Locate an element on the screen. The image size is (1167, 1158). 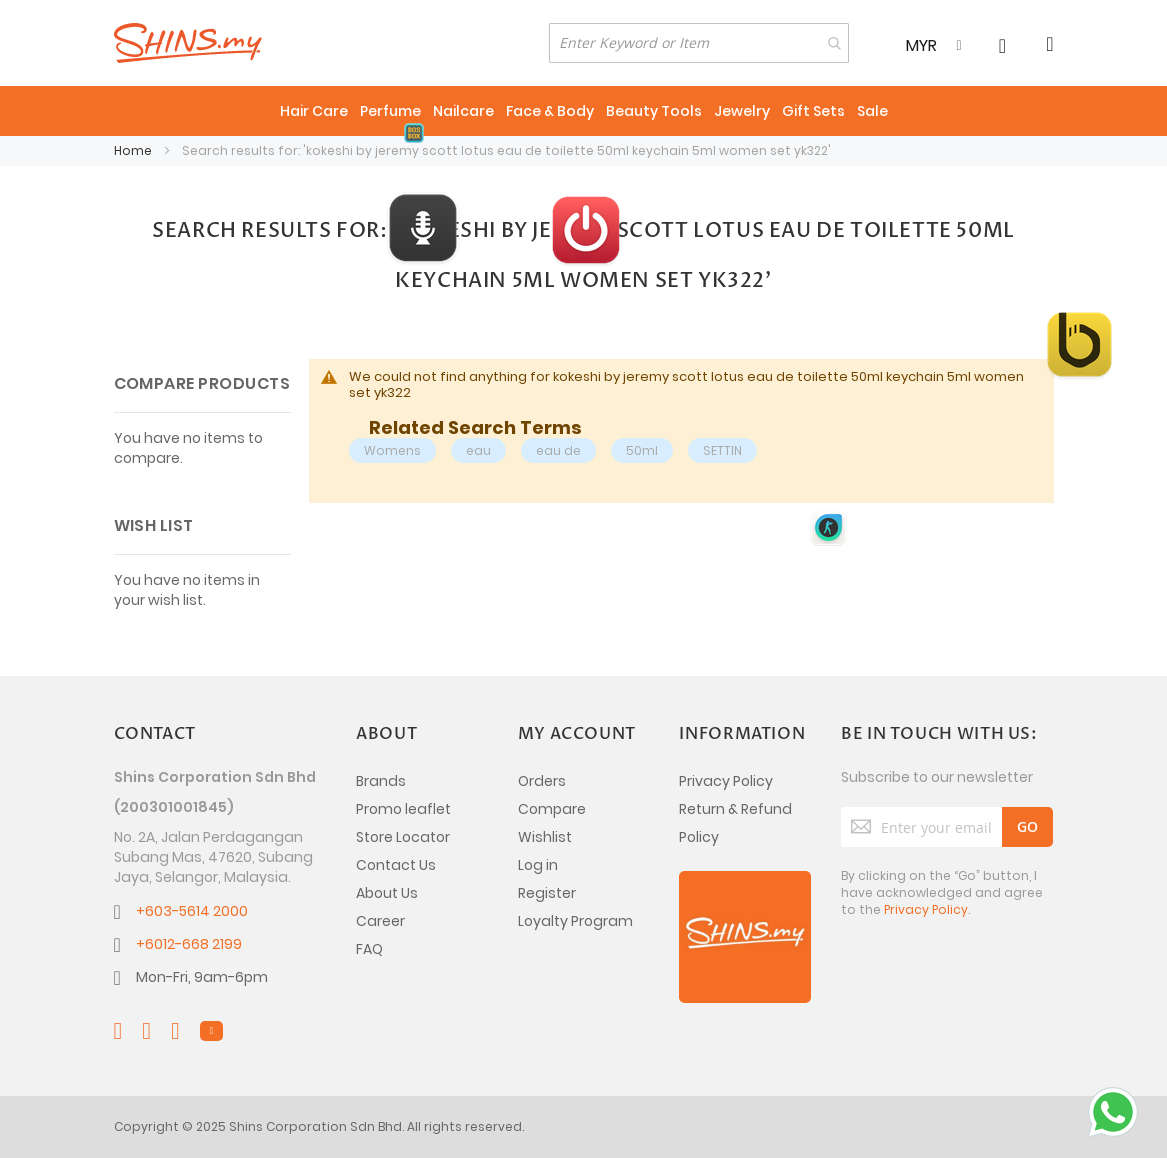
launch DOSBox emulator to run classic DOS games and software is located at coordinates (414, 133).